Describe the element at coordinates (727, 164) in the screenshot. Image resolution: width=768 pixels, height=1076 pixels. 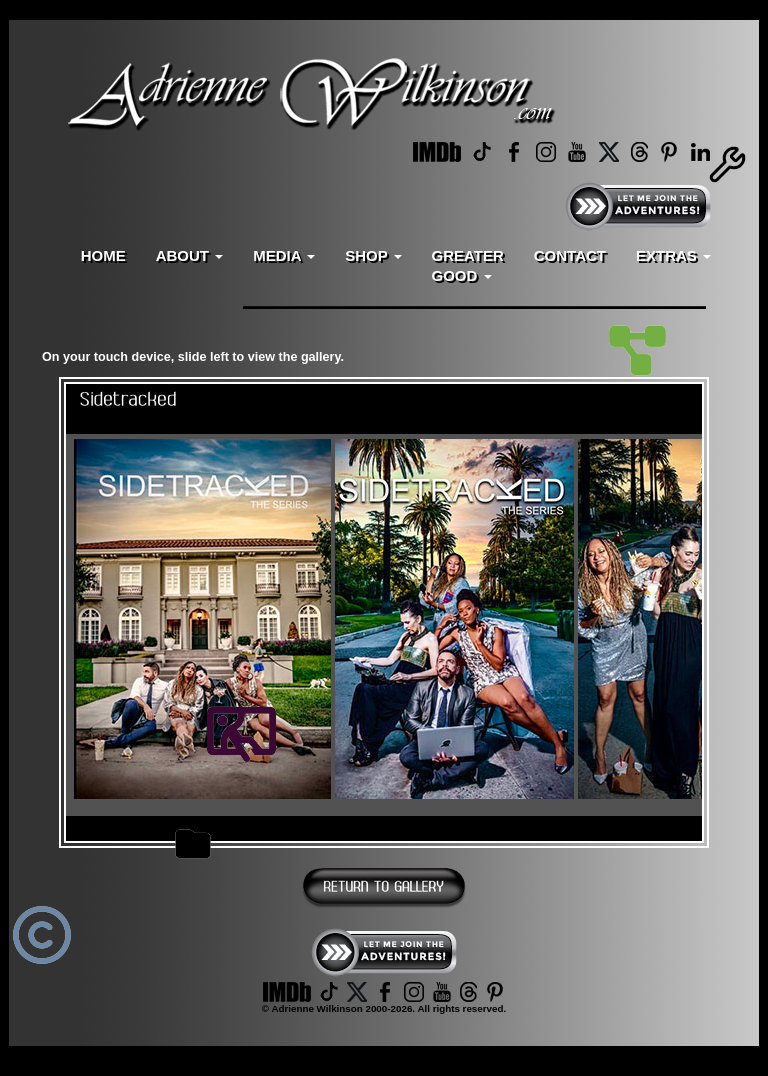
I see `access settings or configuration options` at that location.